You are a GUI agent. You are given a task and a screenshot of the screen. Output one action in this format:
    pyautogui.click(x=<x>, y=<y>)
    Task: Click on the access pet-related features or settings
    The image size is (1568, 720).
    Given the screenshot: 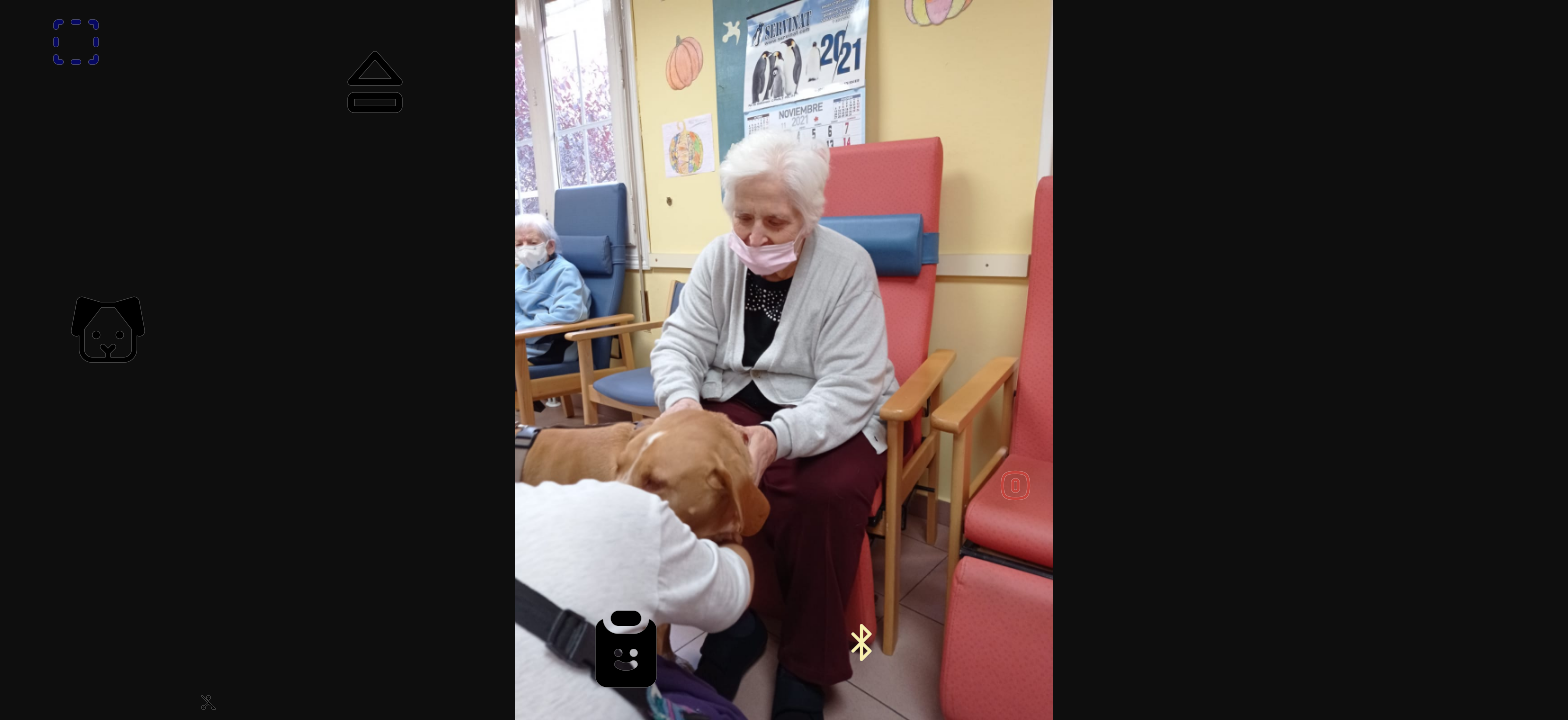 What is the action you would take?
    pyautogui.click(x=108, y=331)
    